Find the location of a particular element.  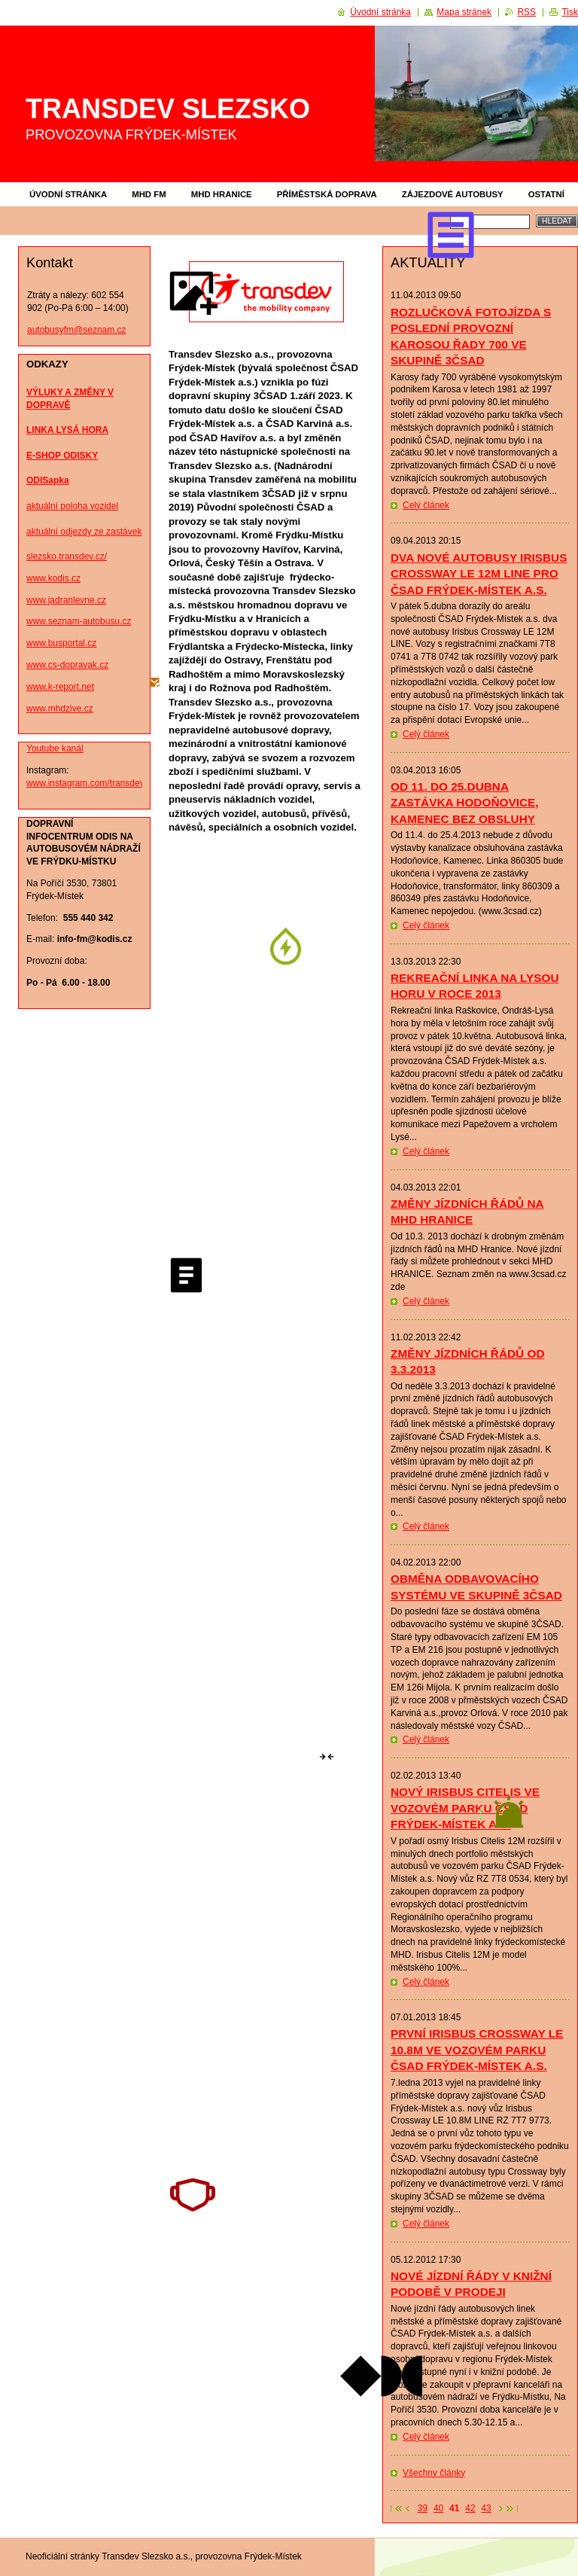

collapse panel horizontally is located at coordinates (327, 1757).